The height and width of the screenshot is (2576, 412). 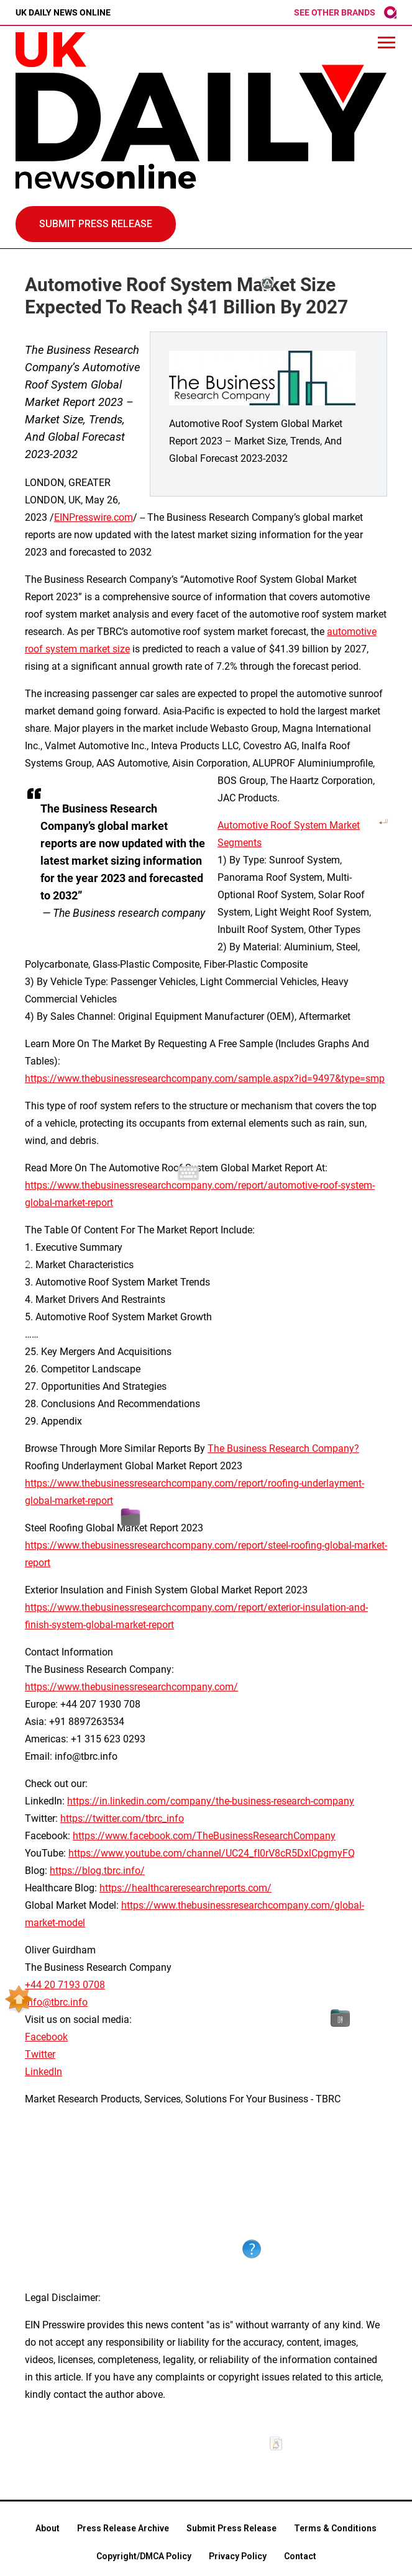 What do you see at coordinates (383, 821) in the screenshot?
I see `reply to all recipients of an email` at bounding box center [383, 821].